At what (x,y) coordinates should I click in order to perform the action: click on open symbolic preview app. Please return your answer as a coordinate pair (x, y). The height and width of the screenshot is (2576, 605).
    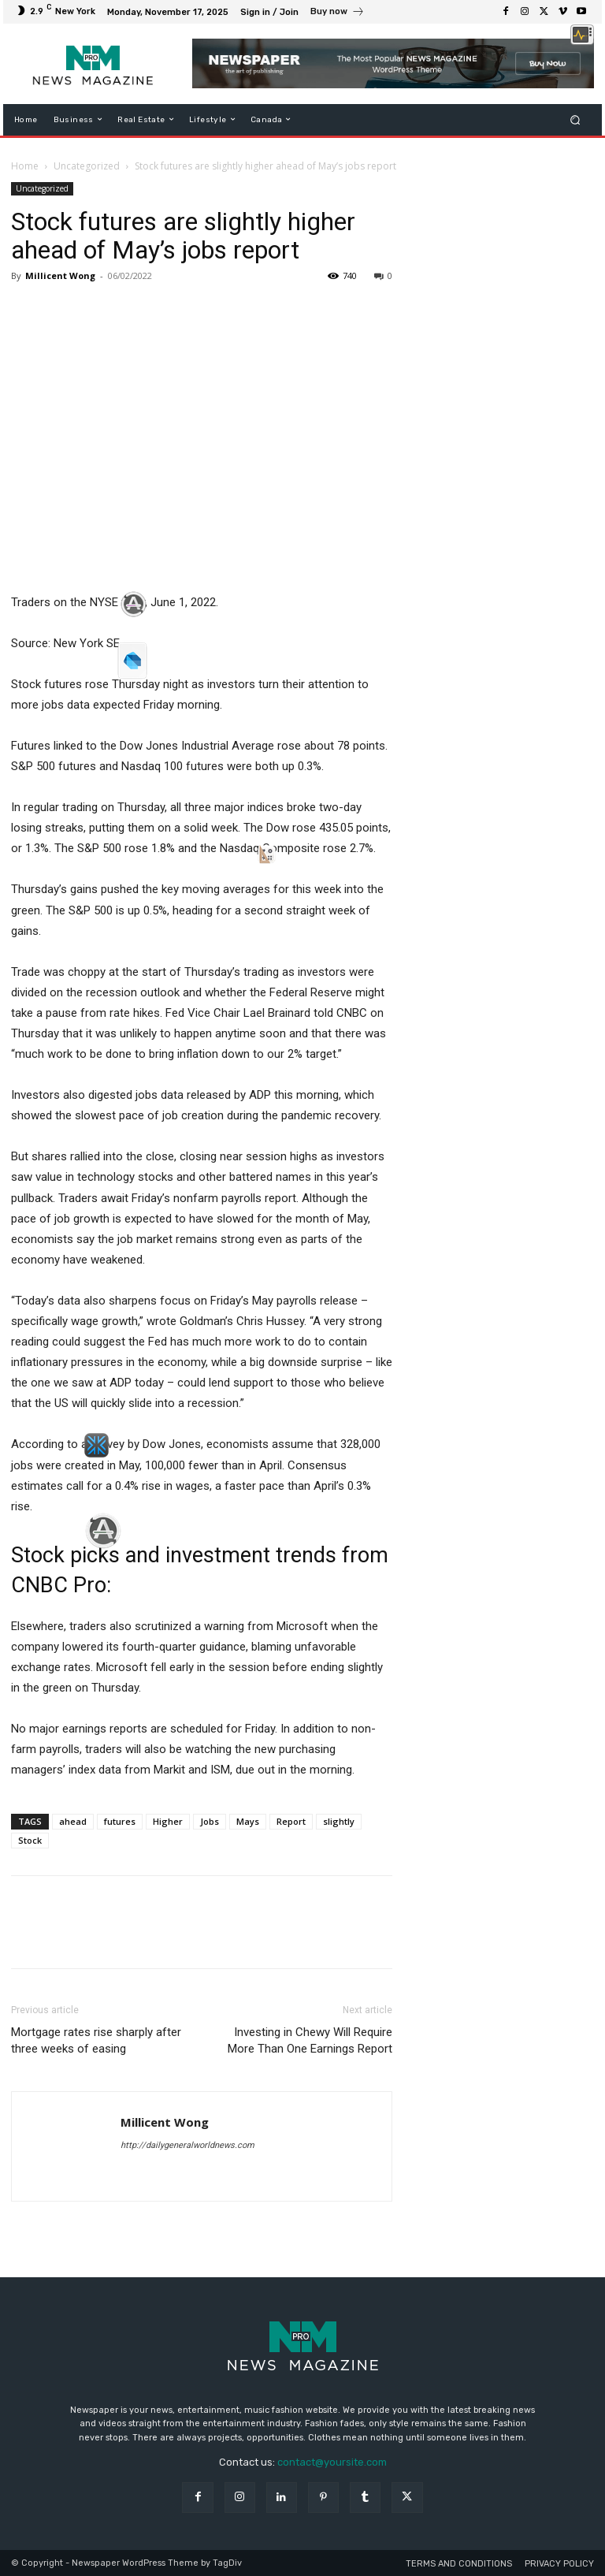
    Looking at the image, I should click on (266, 854).